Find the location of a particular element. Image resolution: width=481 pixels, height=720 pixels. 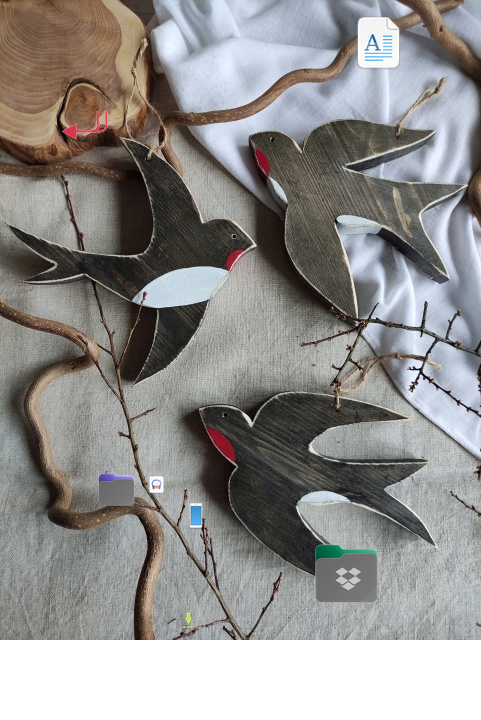

save the current file or document is located at coordinates (188, 618).